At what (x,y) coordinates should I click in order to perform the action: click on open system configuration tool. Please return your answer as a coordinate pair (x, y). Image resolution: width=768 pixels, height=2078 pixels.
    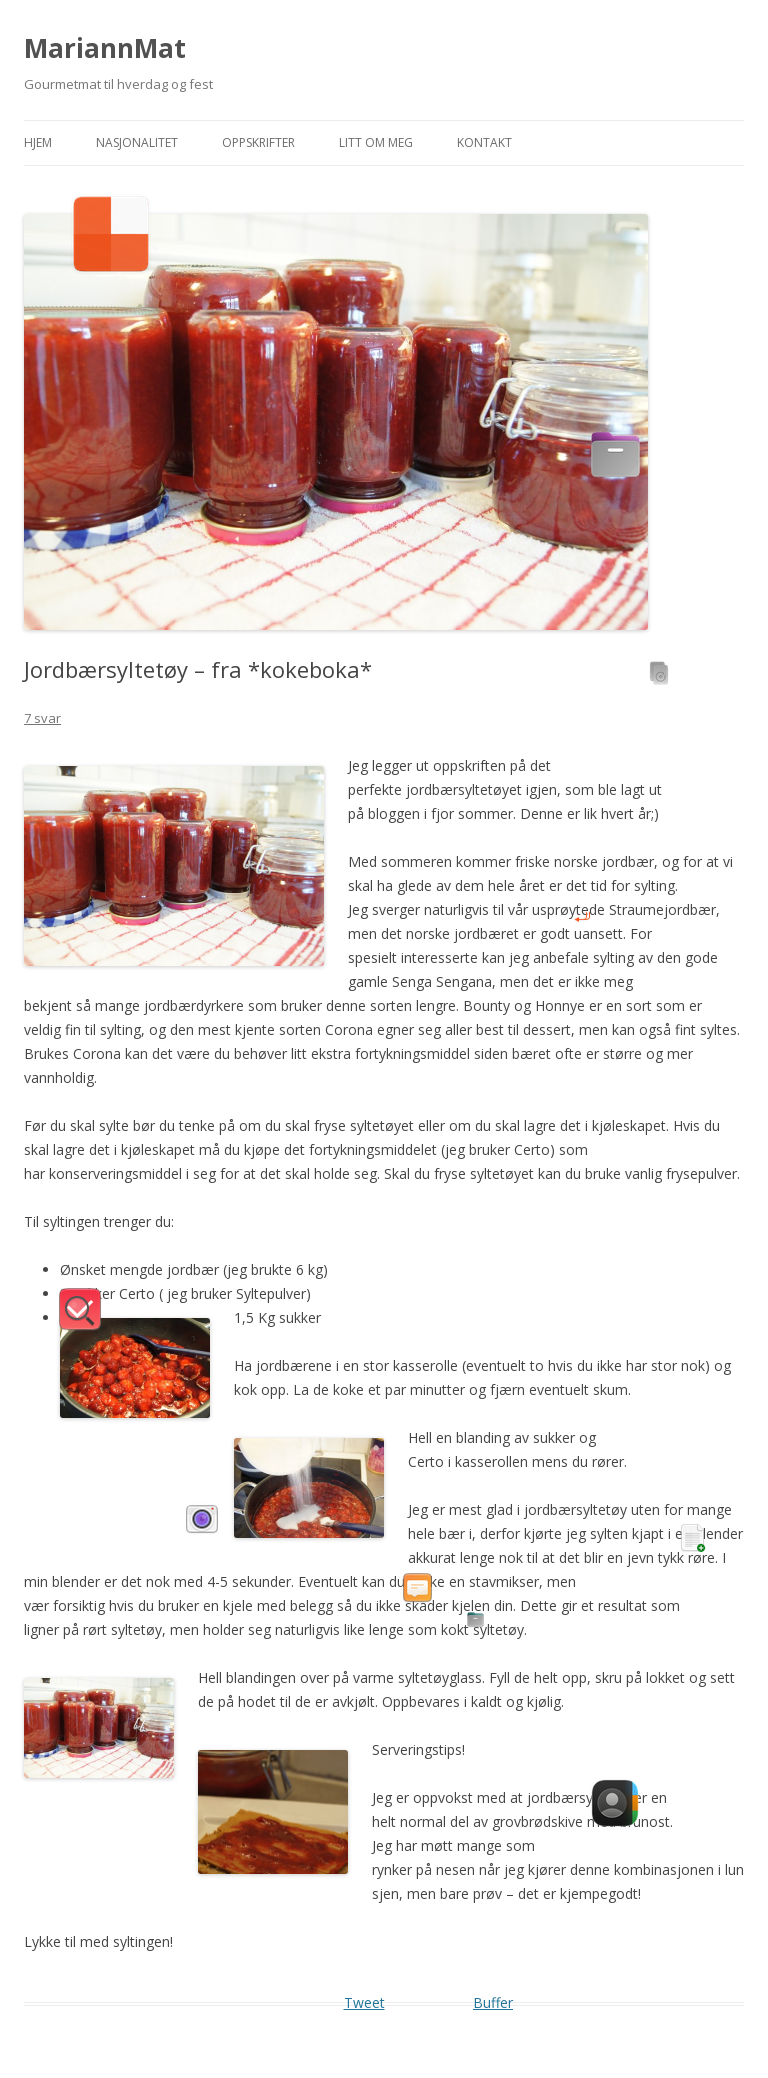
    Looking at the image, I should click on (80, 1309).